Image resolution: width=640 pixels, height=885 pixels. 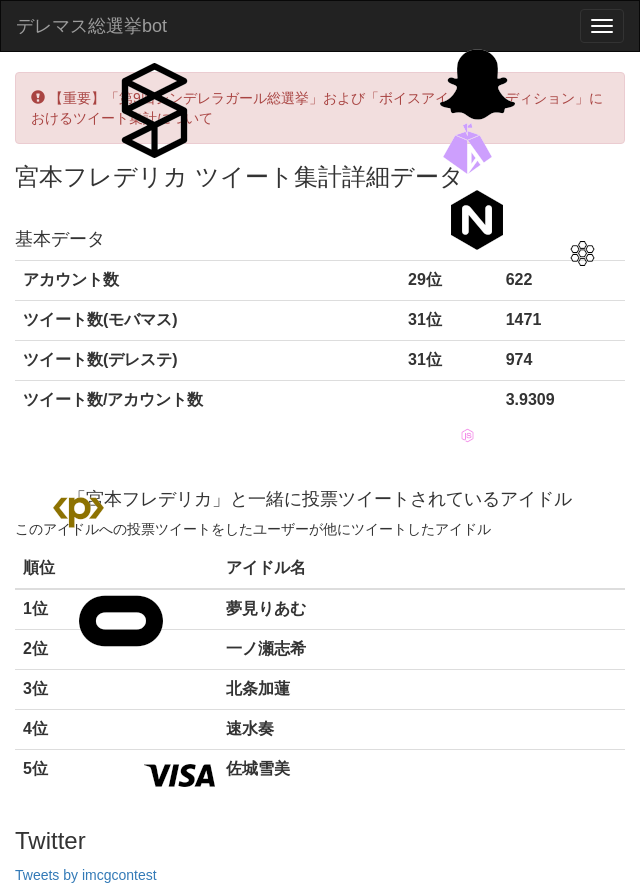 I want to click on nginx web server logo, so click(x=477, y=220).